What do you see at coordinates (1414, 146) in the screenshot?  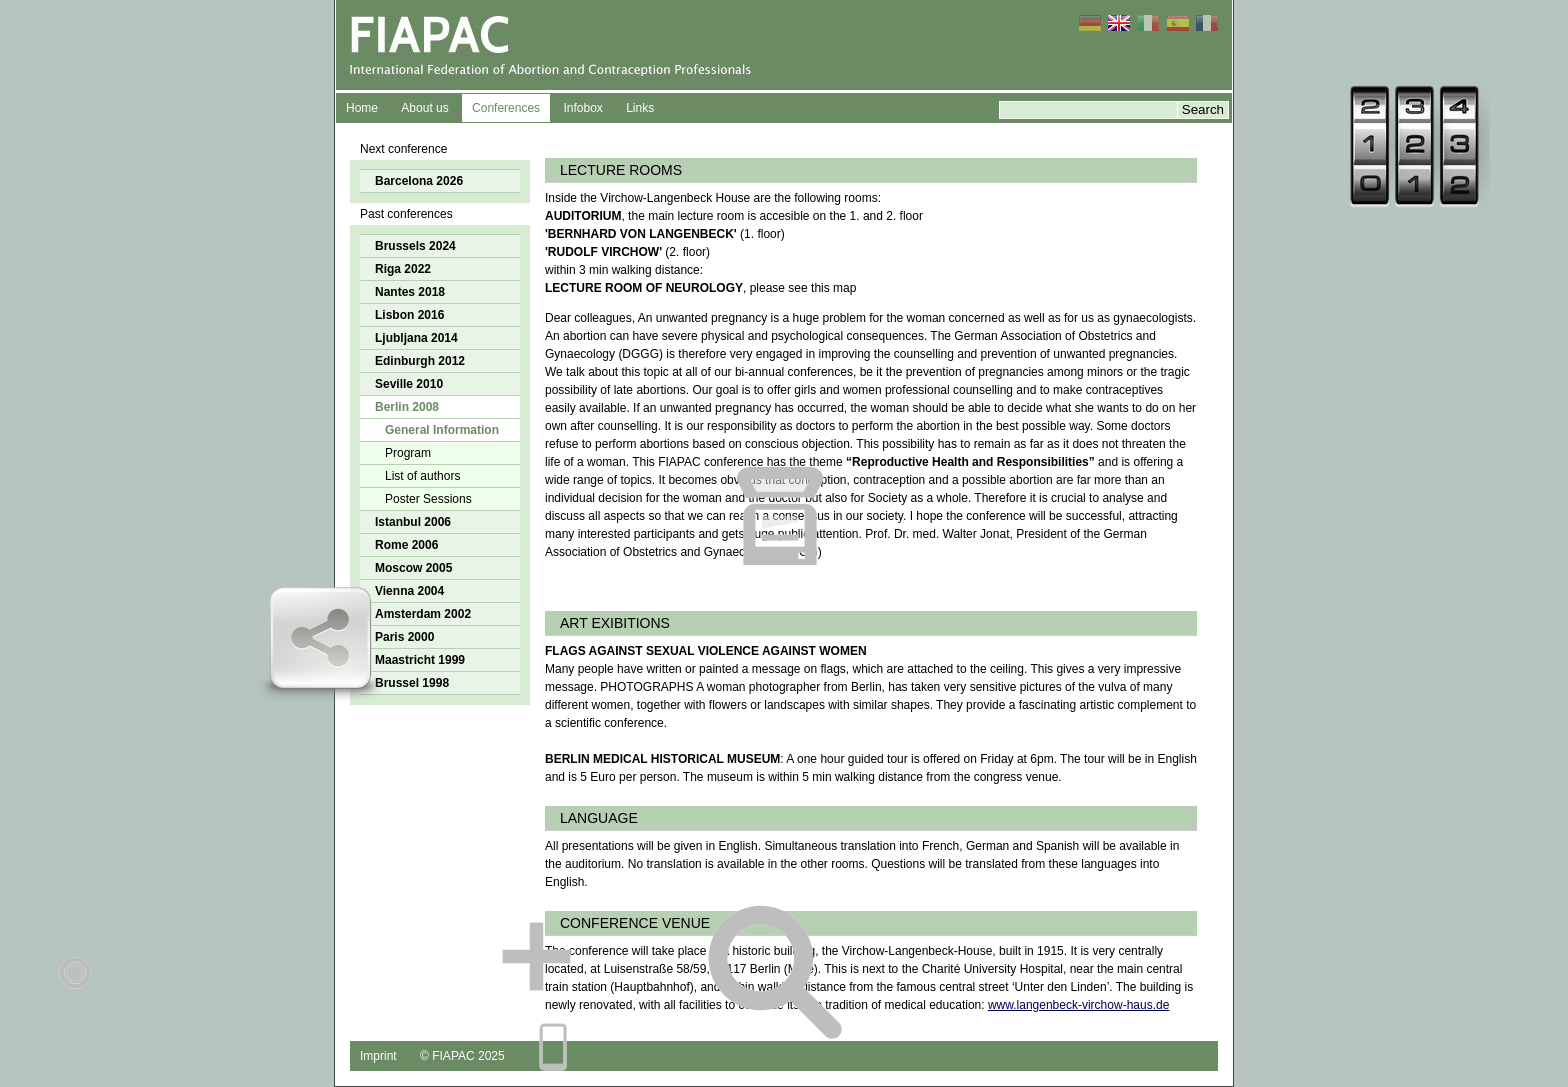 I see `access privacy and security settings` at bounding box center [1414, 146].